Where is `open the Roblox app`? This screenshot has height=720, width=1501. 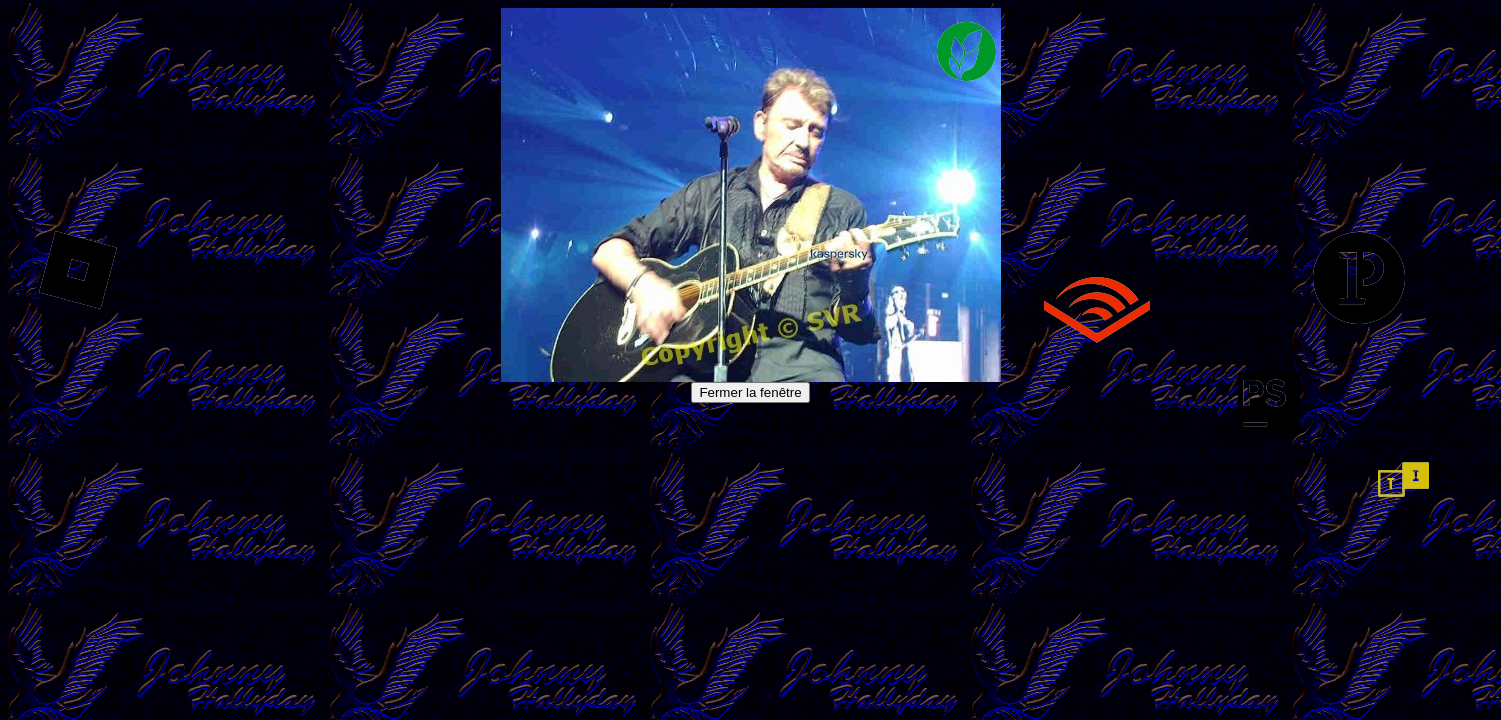 open the Roblox app is located at coordinates (78, 270).